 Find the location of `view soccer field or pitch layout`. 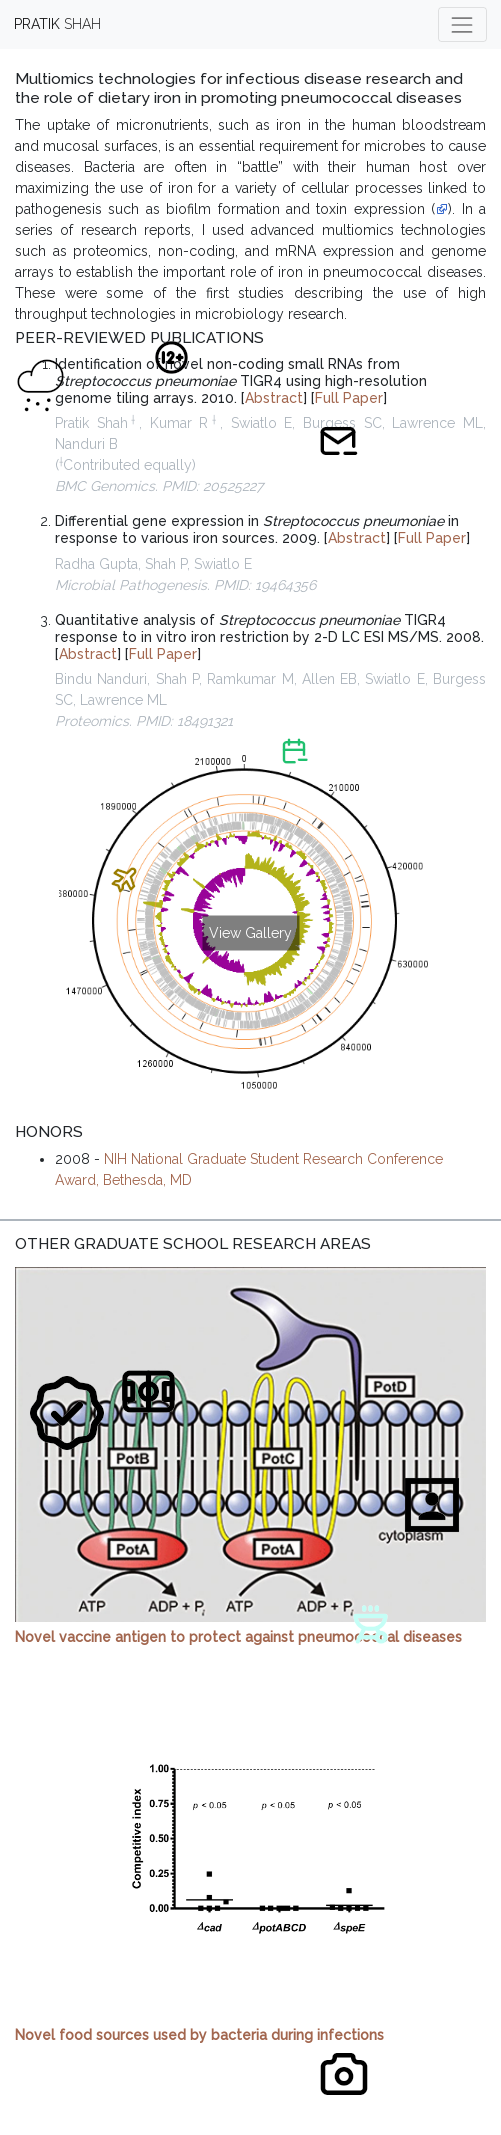

view soccer field or pitch layout is located at coordinates (148, 1391).